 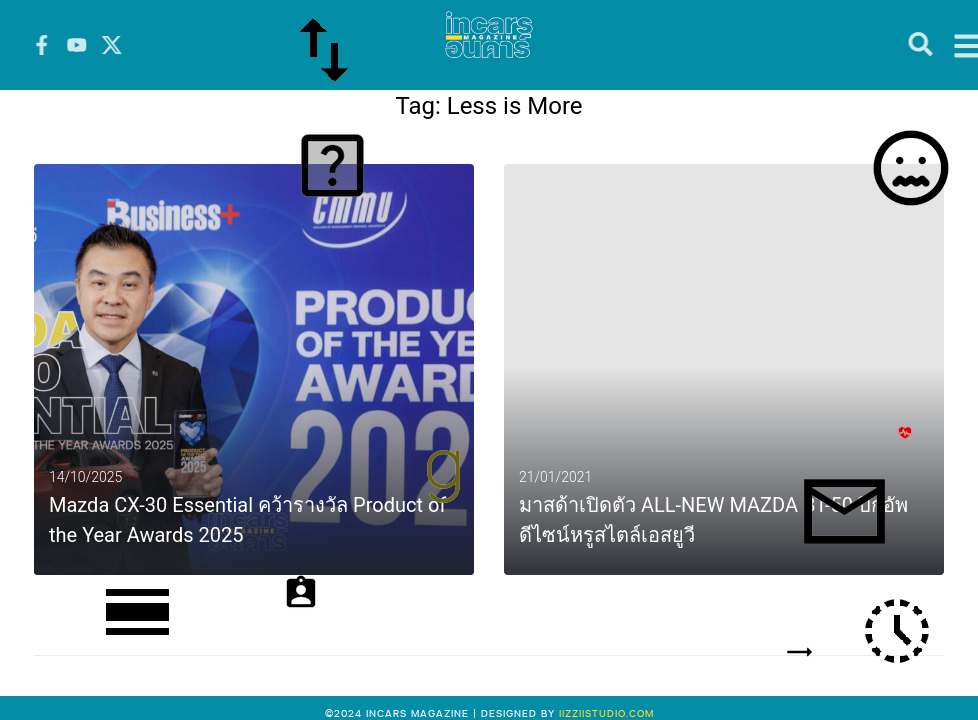 I want to click on import or export data, so click(x=324, y=50).